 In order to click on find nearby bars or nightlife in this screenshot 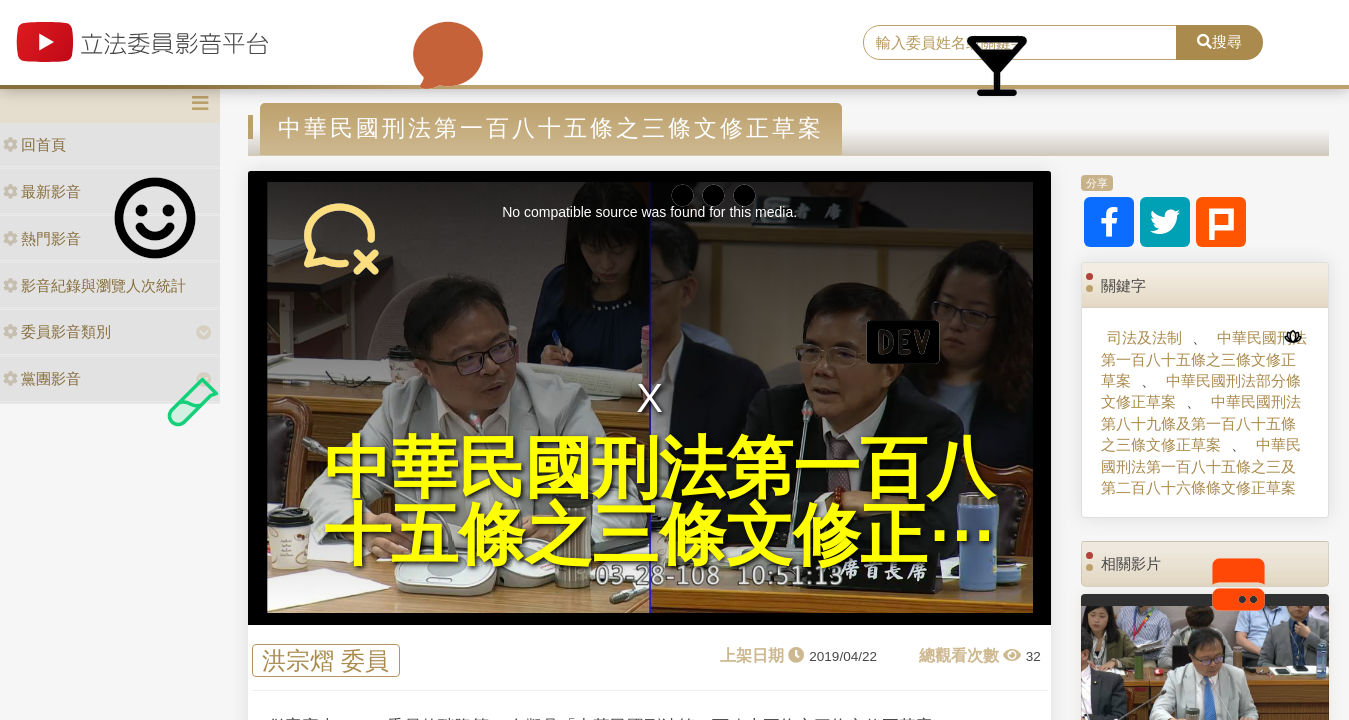, I will do `click(997, 66)`.